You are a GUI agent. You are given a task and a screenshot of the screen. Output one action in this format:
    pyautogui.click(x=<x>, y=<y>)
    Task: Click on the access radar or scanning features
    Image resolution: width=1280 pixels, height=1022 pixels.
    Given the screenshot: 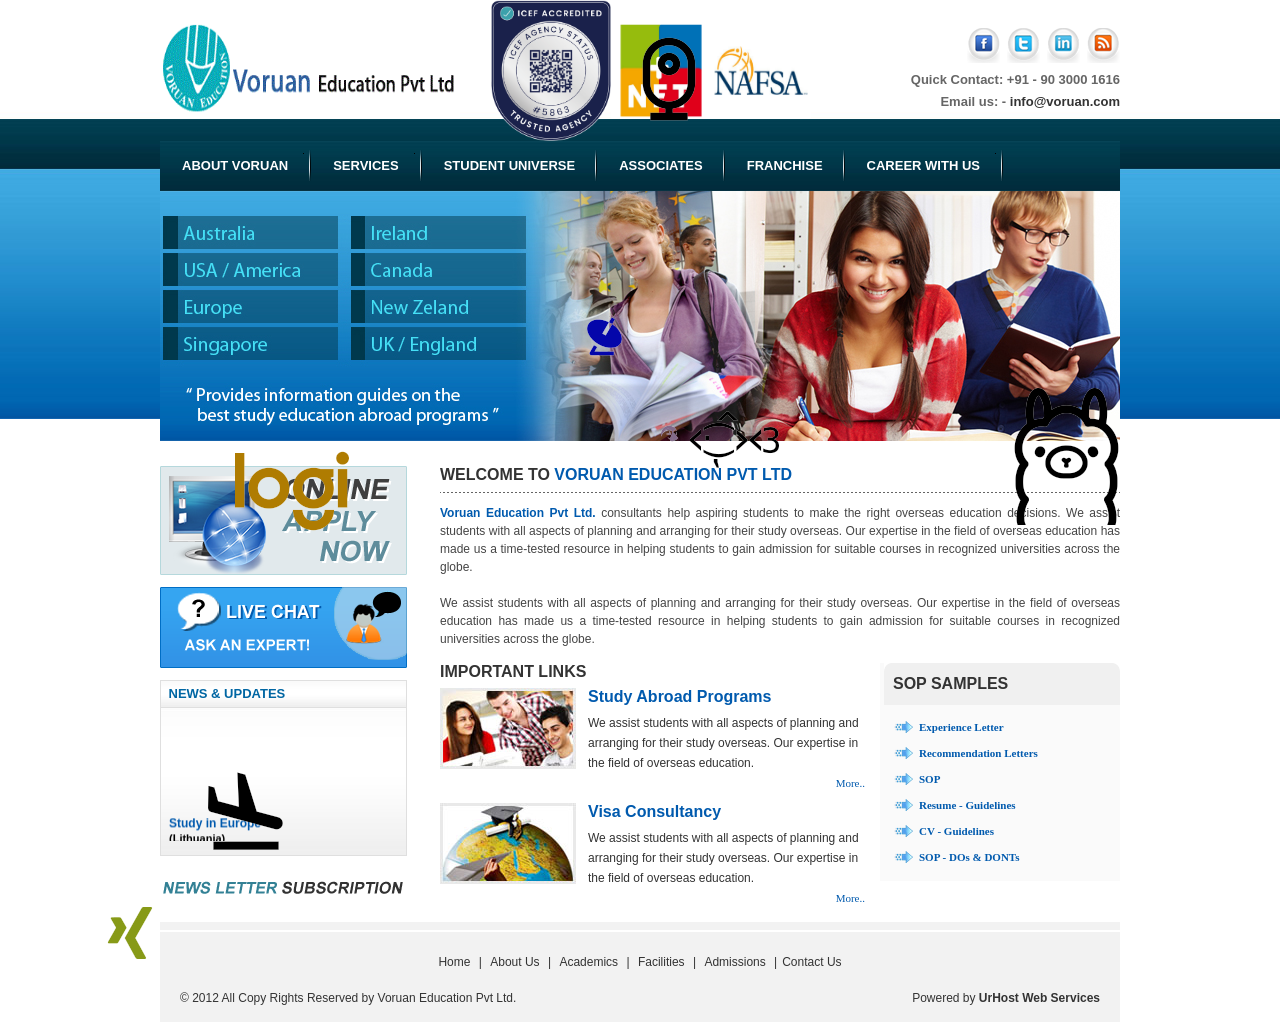 What is the action you would take?
    pyautogui.click(x=604, y=336)
    